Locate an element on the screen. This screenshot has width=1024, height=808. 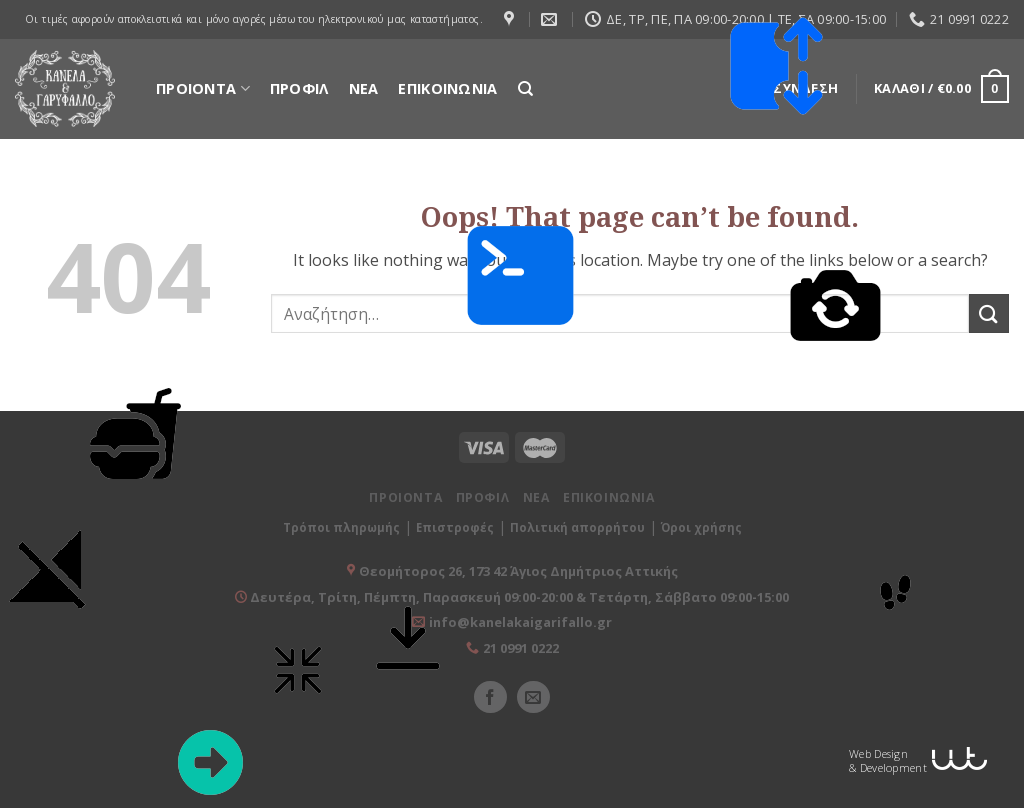
track your steps or walking activity is located at coordinates (895, 592).